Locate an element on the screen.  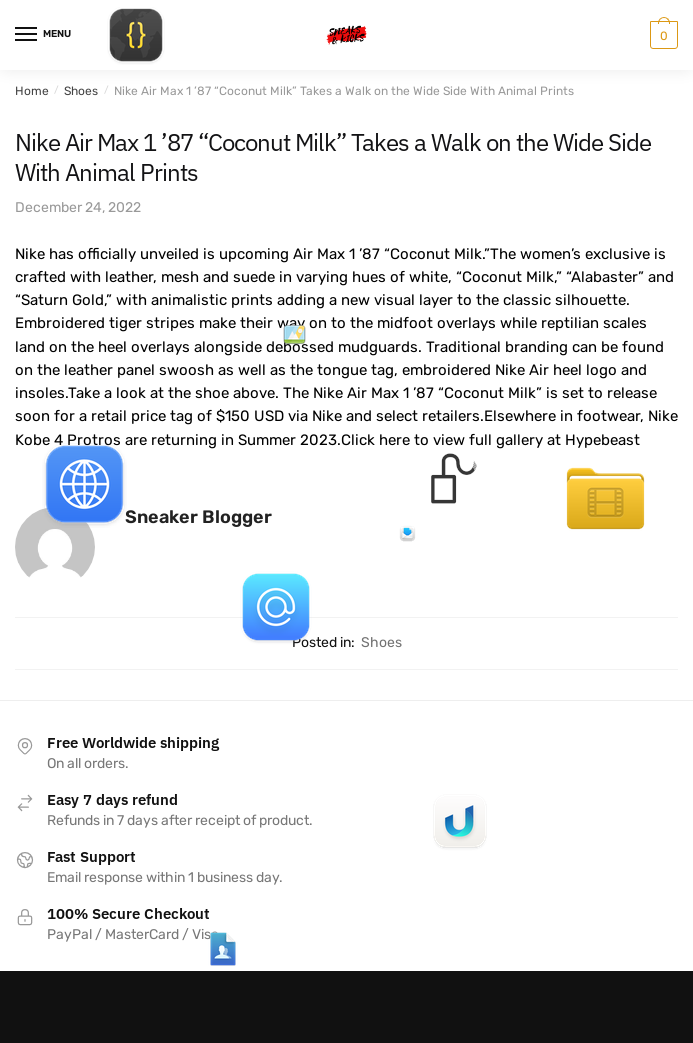
open the character map application is located at coordinates (276, 607).